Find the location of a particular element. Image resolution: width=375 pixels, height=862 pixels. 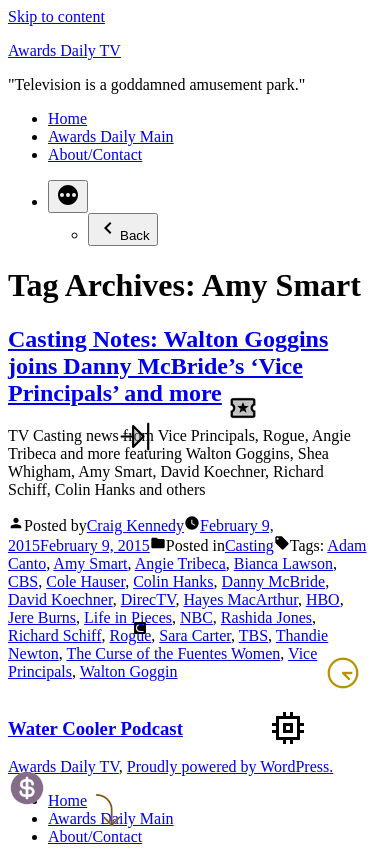

view pricing or payment options is located at coordinates (27, 788).